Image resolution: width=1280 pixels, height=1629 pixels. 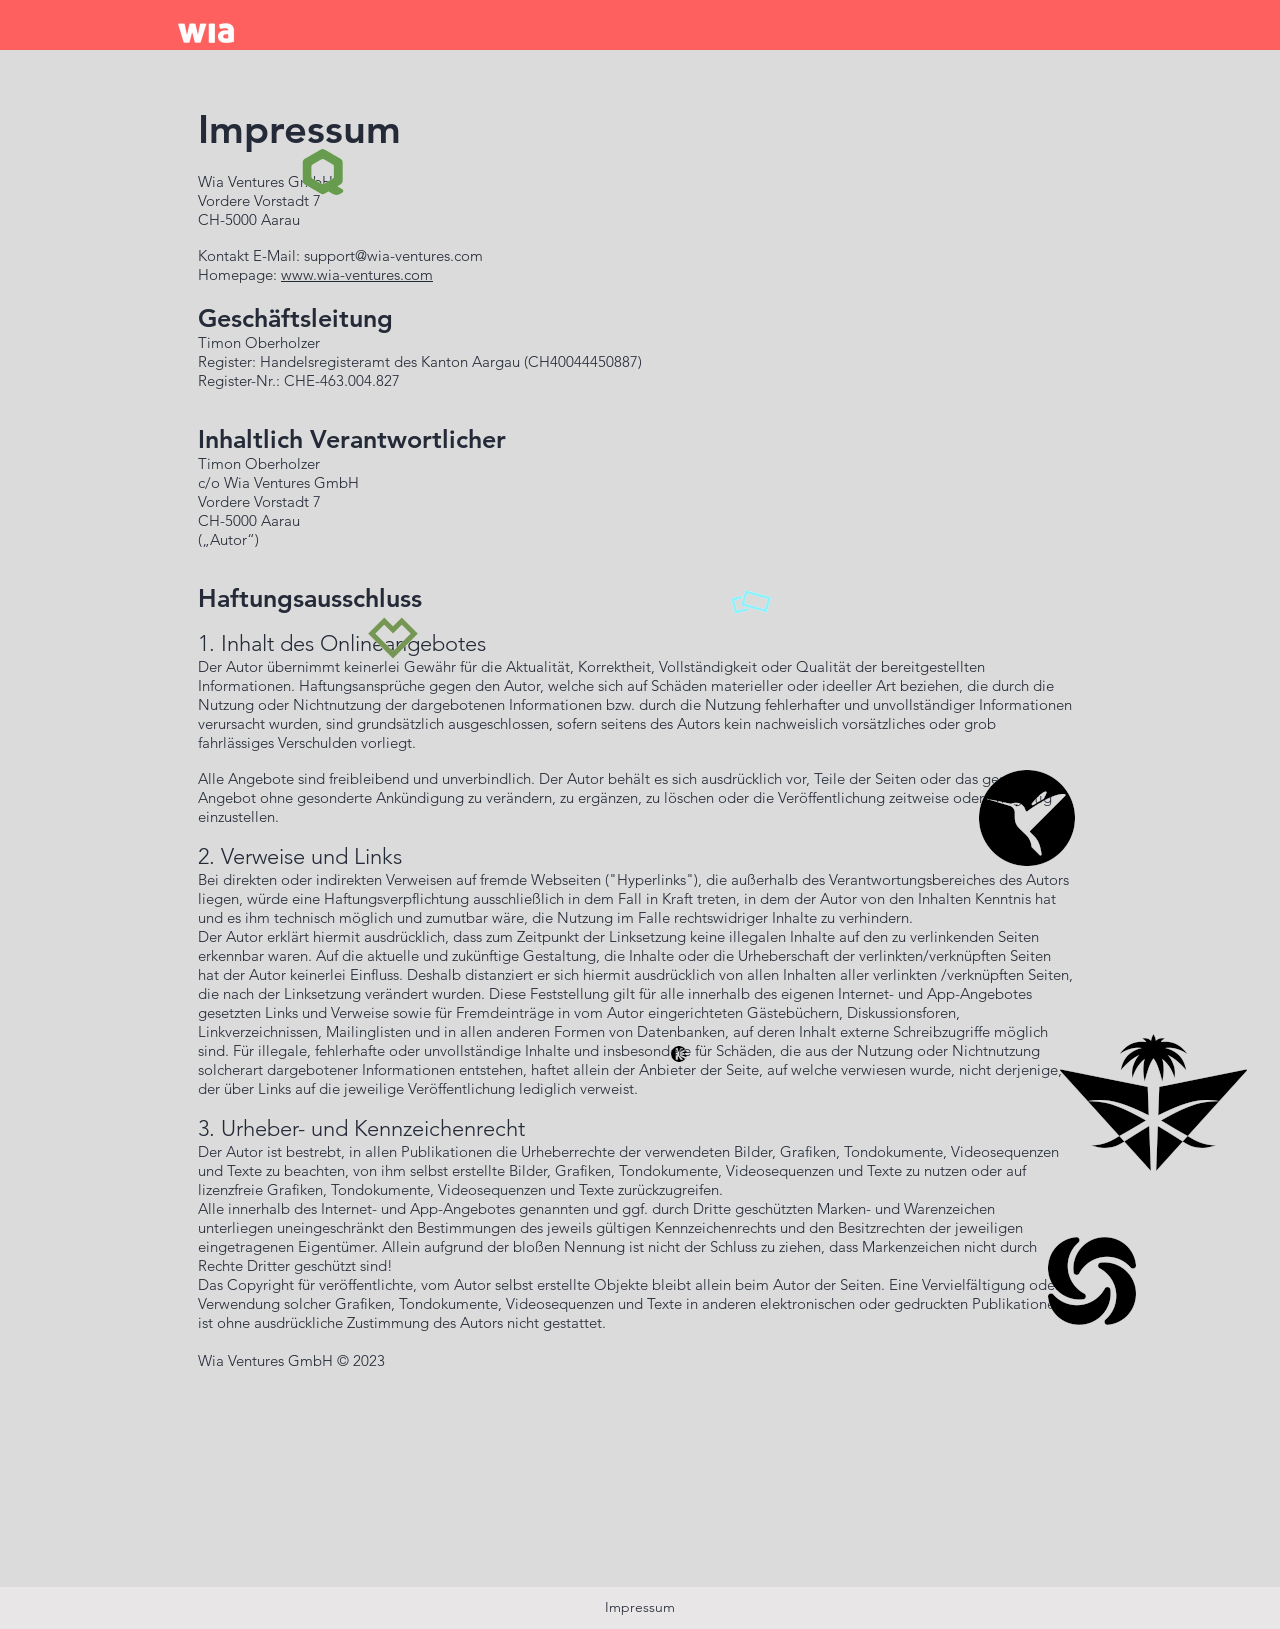 What do you see at coordinates (1027, 818) in the screenshot?
I see `InterBase database software logo` at bounding box center [1027, 818].